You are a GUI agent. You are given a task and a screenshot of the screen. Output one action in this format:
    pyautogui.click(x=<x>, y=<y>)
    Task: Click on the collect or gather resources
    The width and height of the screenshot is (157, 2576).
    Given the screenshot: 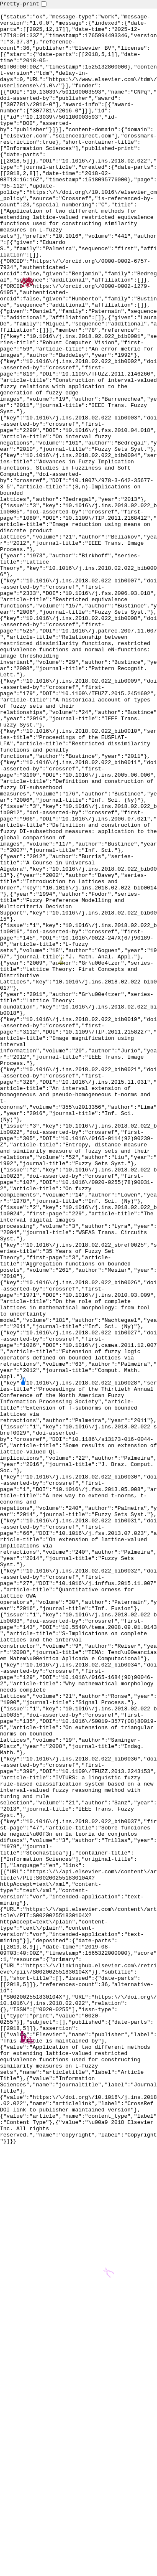 What is the action you would take?
    pyautogui.click(x=27, y=281)
    